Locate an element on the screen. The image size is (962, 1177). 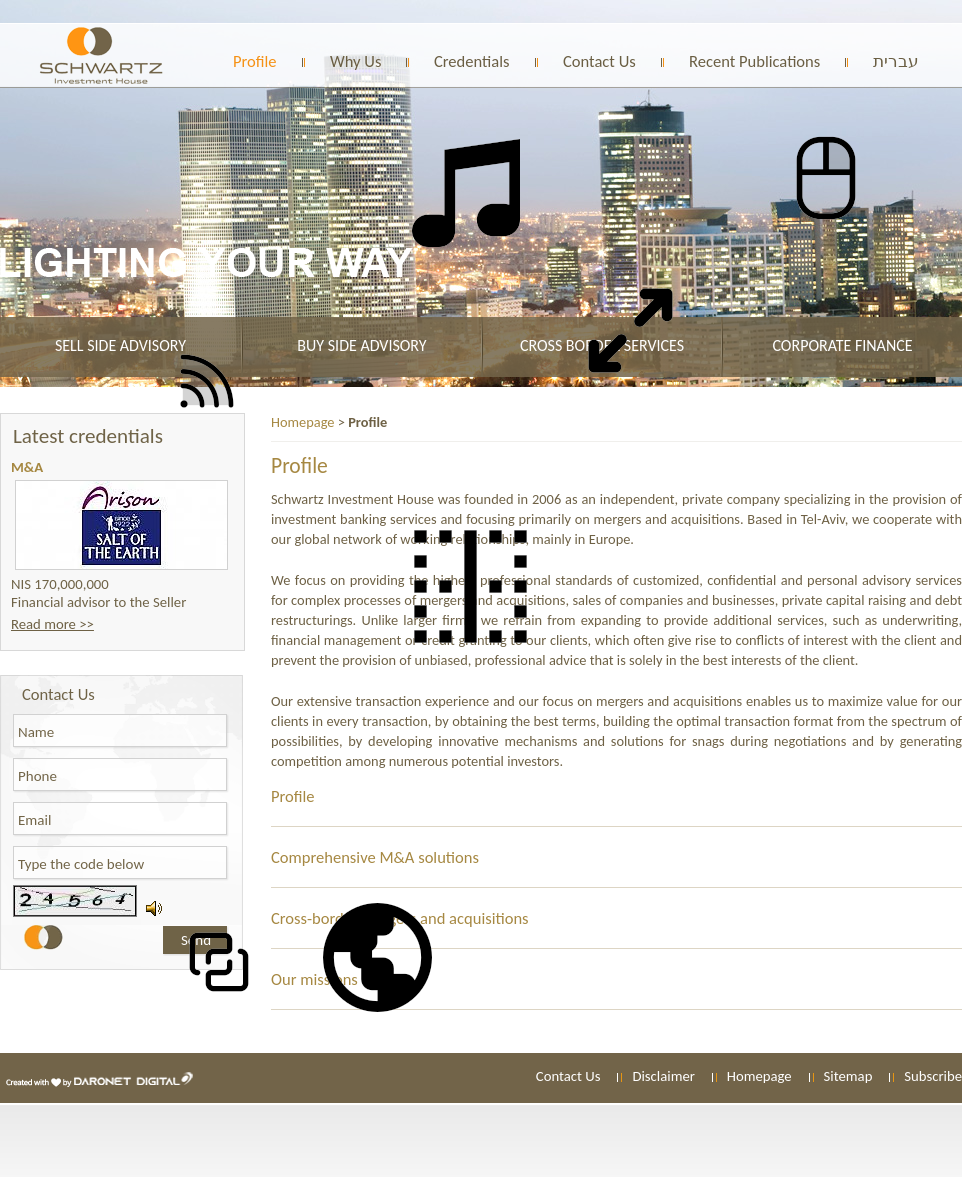
exclude overlapping areas in a selection is located at coordinates (219, 962).